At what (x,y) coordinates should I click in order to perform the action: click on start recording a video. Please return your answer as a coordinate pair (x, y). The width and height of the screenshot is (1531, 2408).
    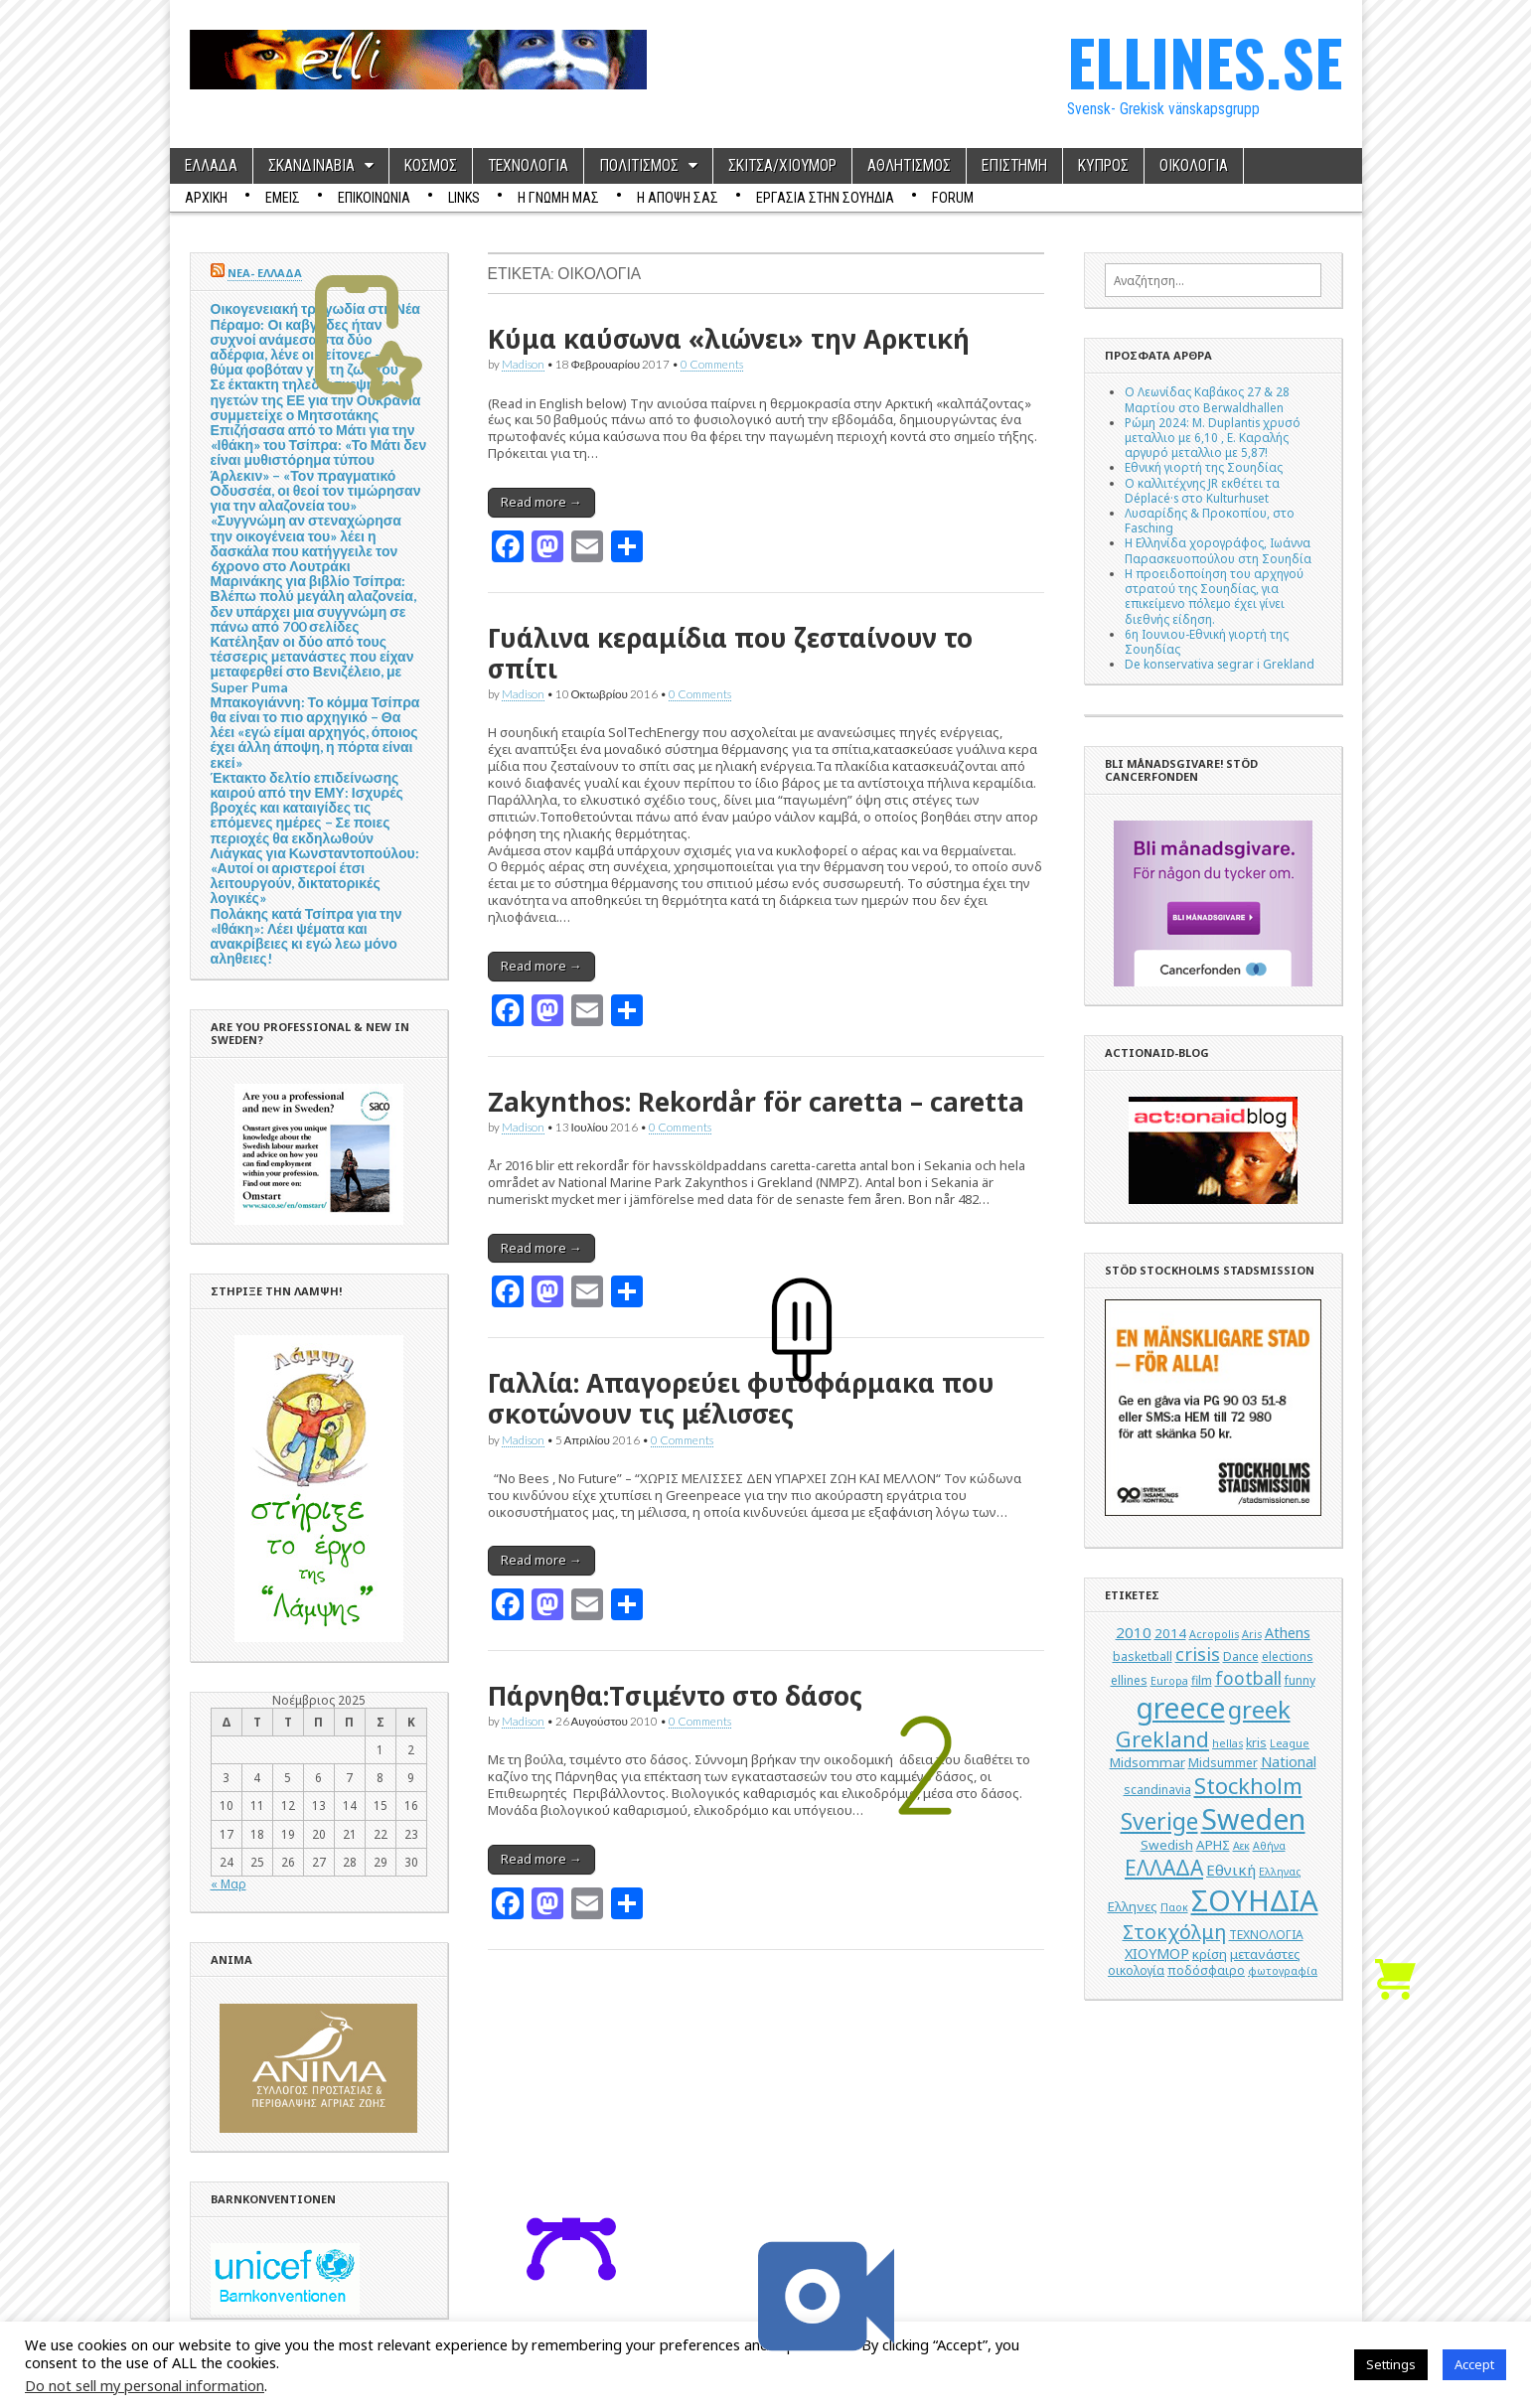
    Looking at the image, I should click on (826, 2296).